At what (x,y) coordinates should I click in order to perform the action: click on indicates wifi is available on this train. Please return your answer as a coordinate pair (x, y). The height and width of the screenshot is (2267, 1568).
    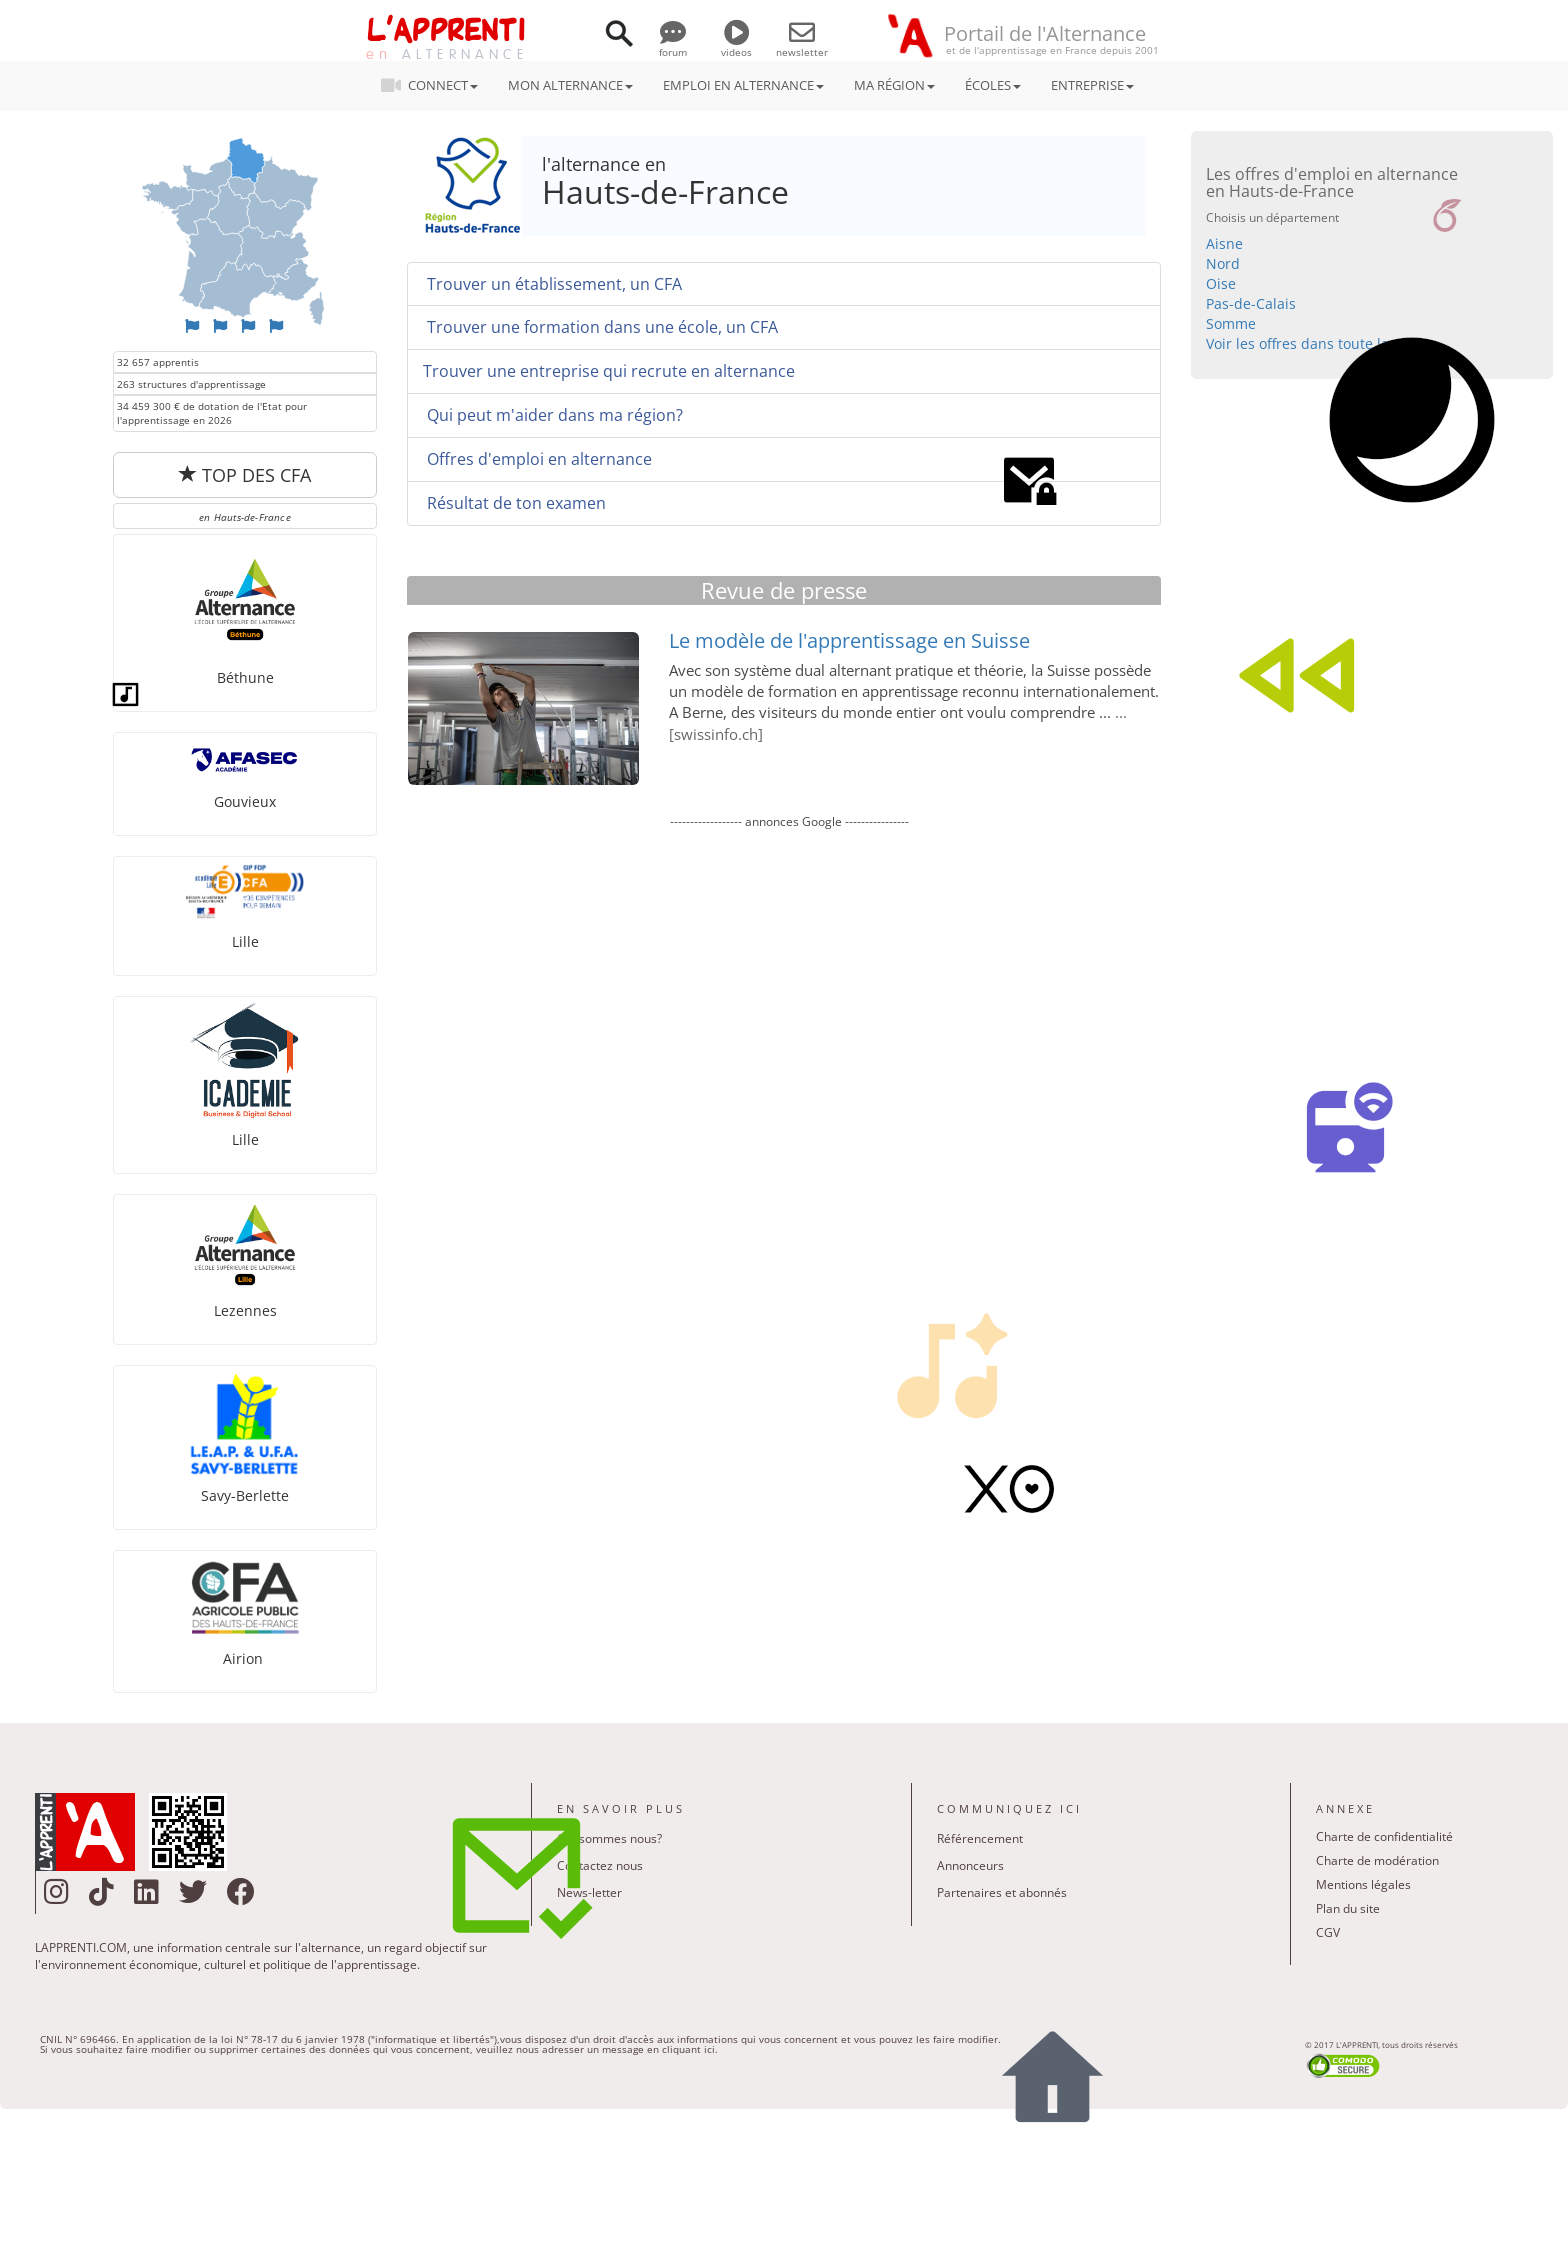
    Looking at the image, I should click on (1345, 1129).